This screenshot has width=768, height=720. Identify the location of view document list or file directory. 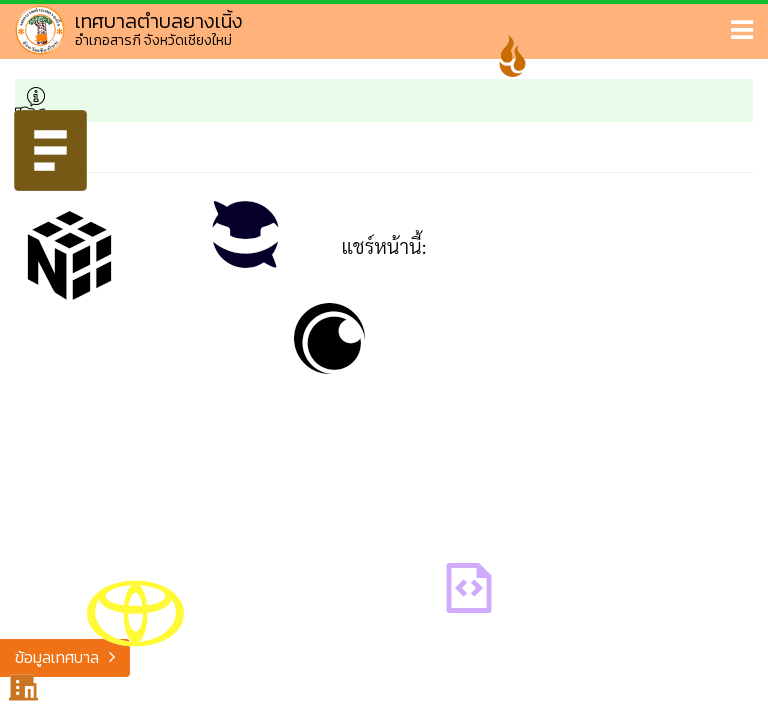
(50, 150).